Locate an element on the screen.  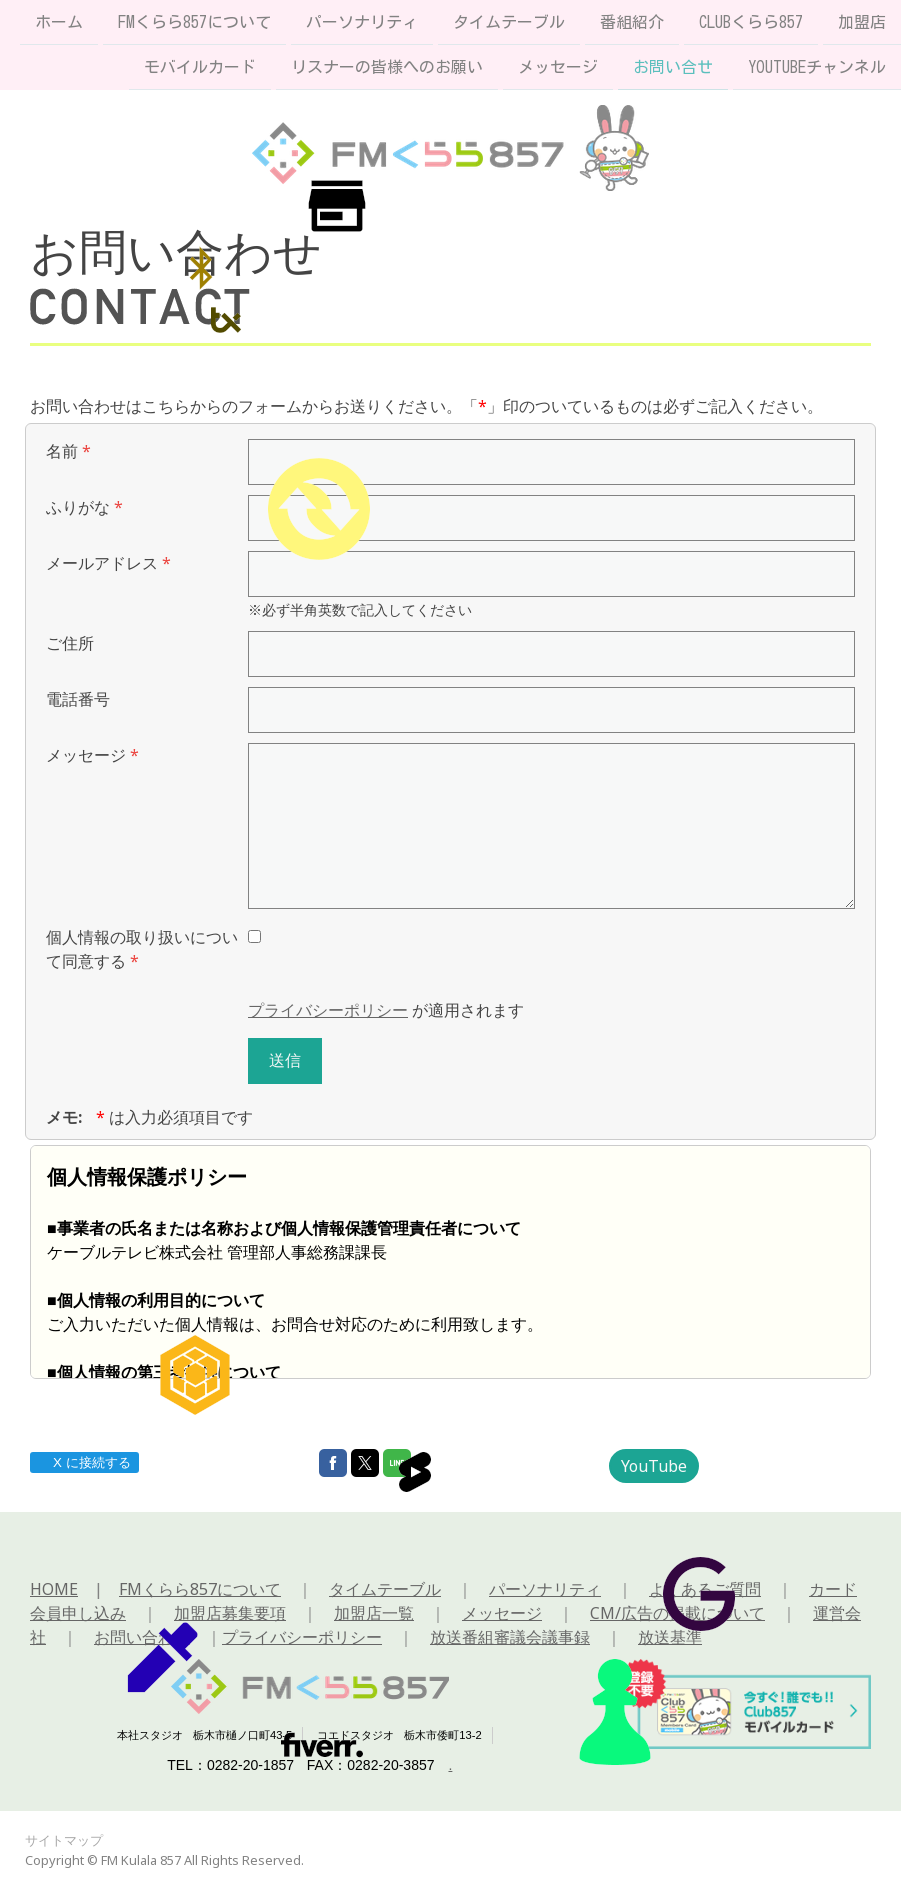
sign in with Google is located at coordinates (699, 1594).